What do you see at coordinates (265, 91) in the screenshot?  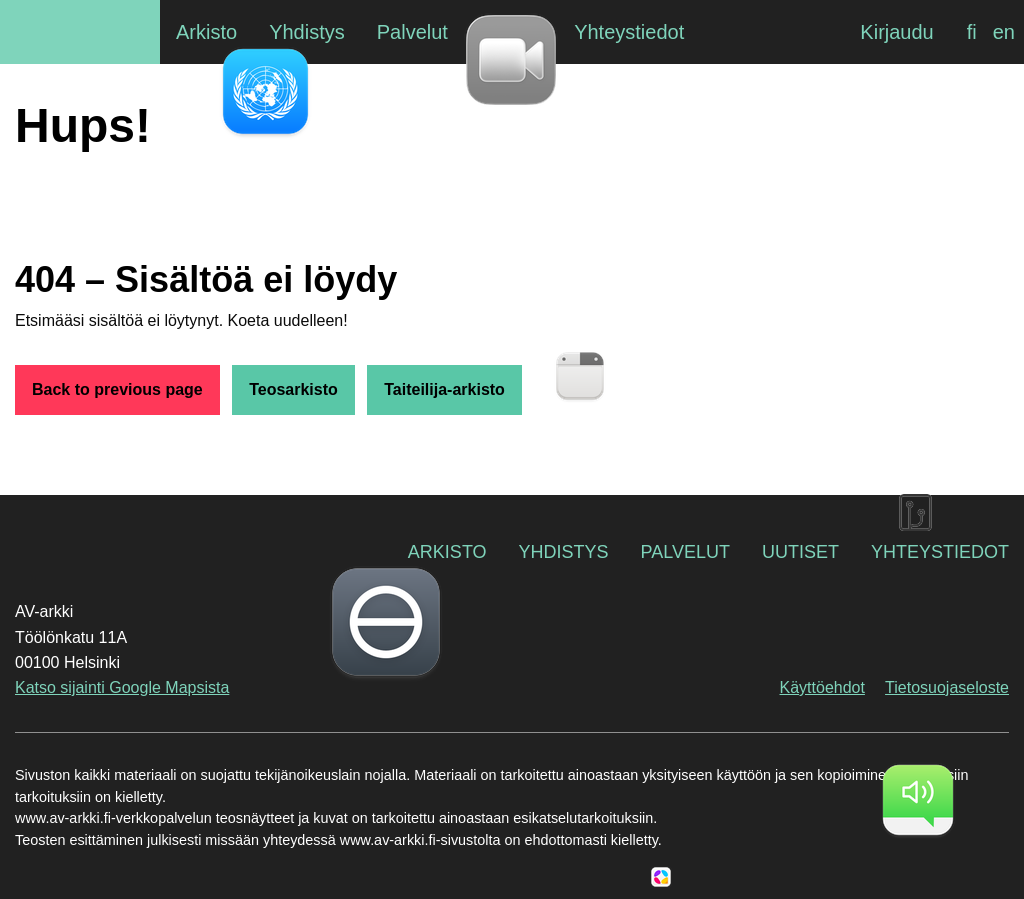 I see `open language and region settings` at bounding box center [265, 91].